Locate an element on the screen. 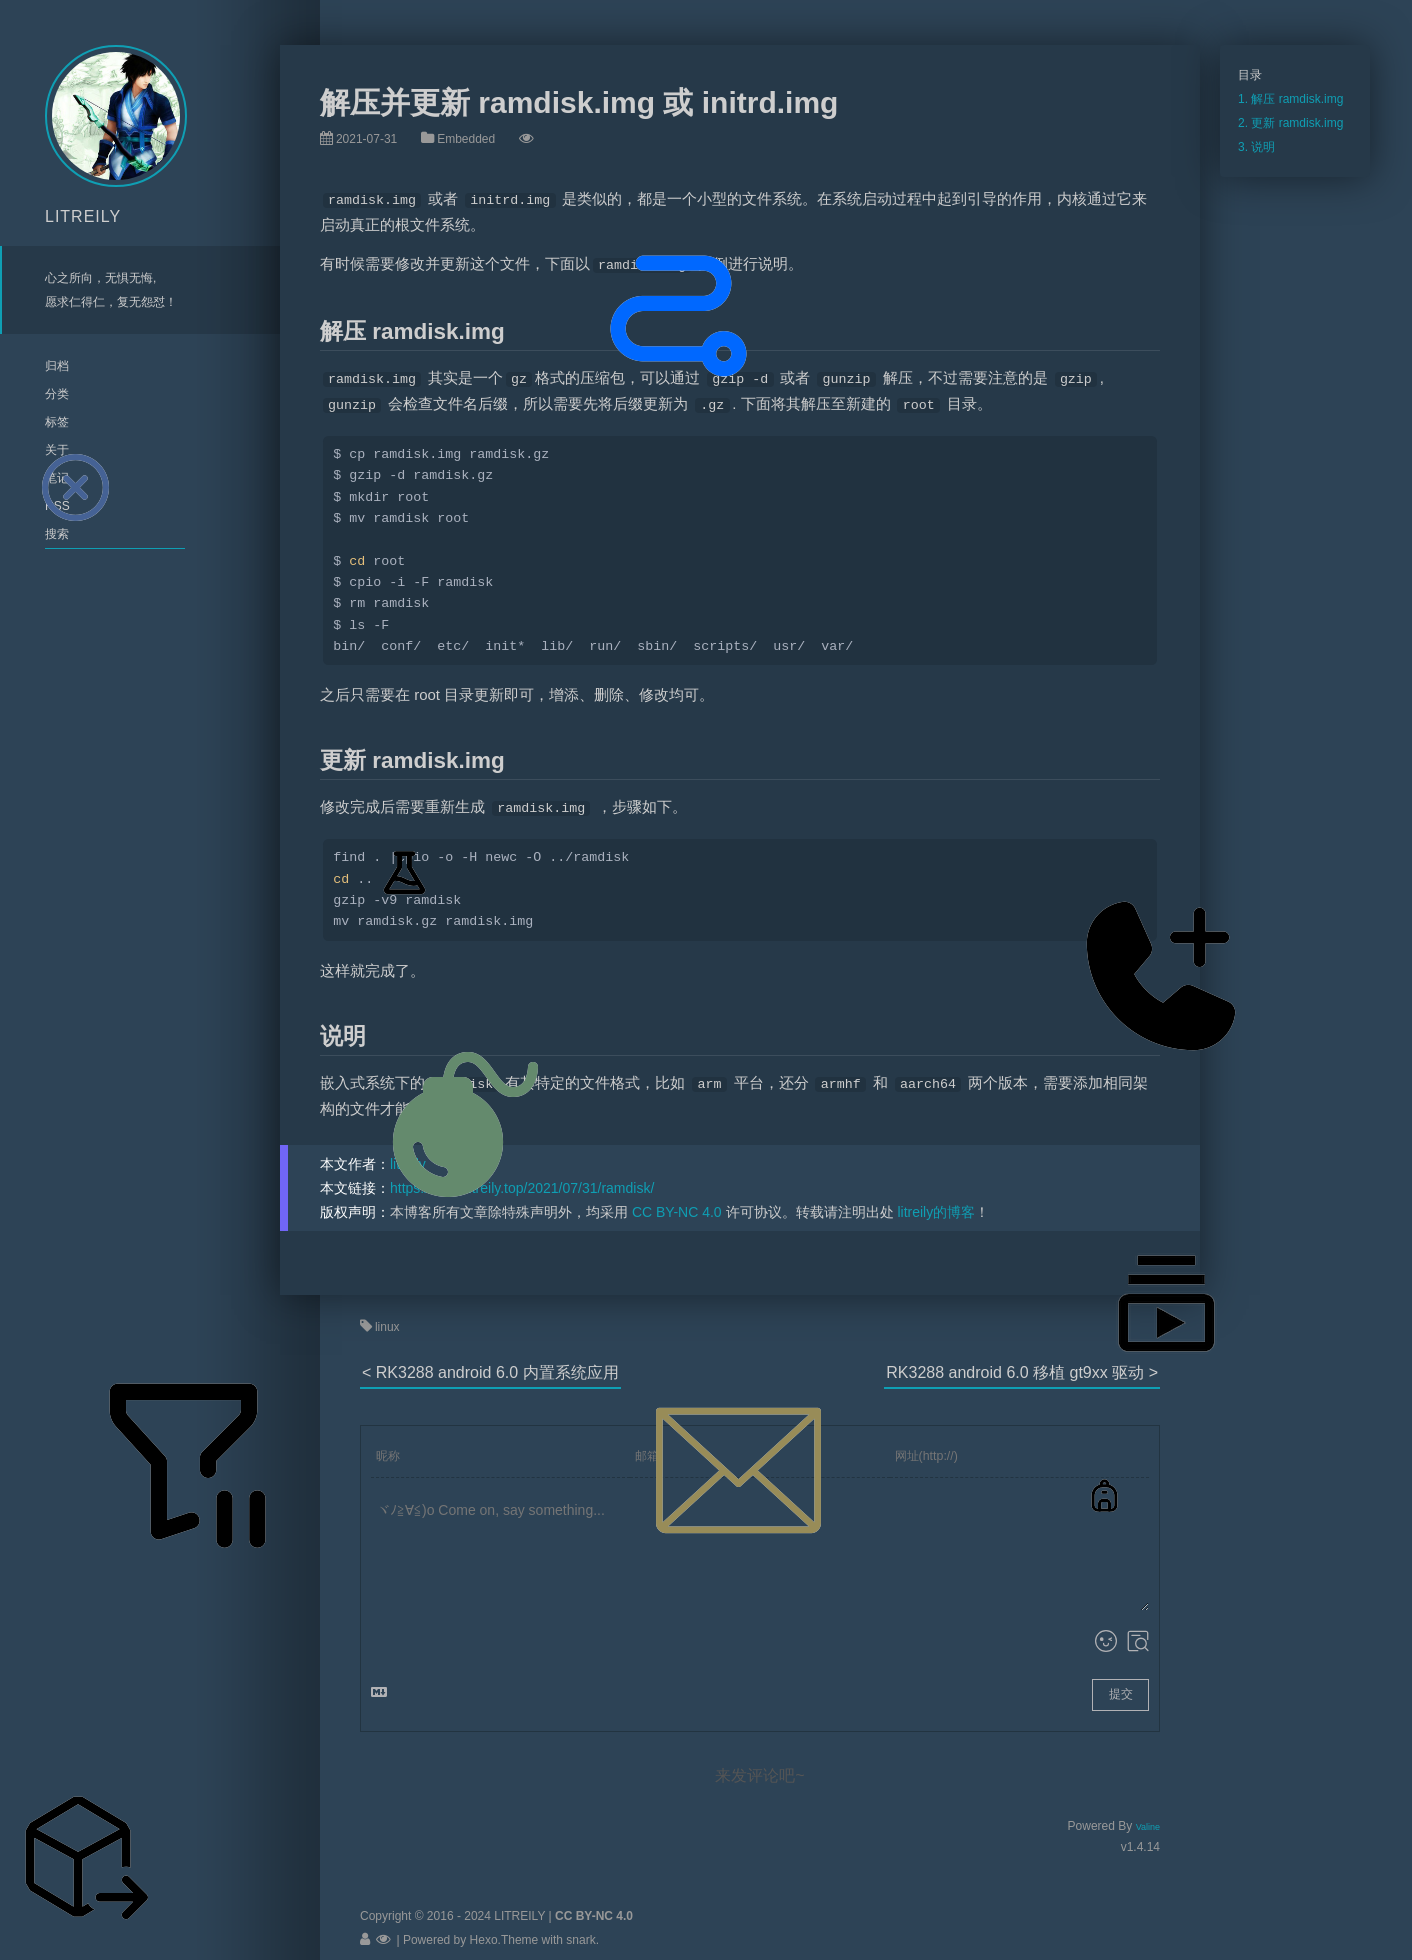  view or edit a route path is located at coordinates (678, 308).